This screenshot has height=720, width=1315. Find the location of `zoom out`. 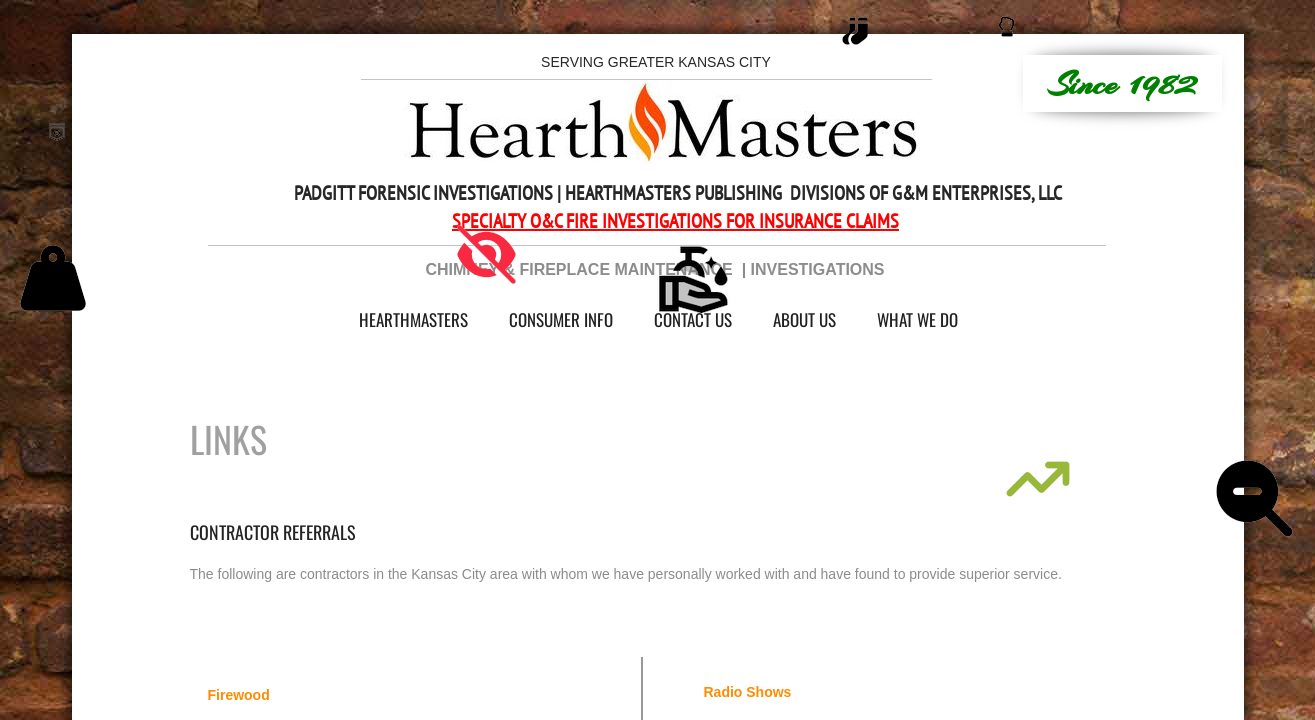

zoom out is located at coordinates (1254, 498).